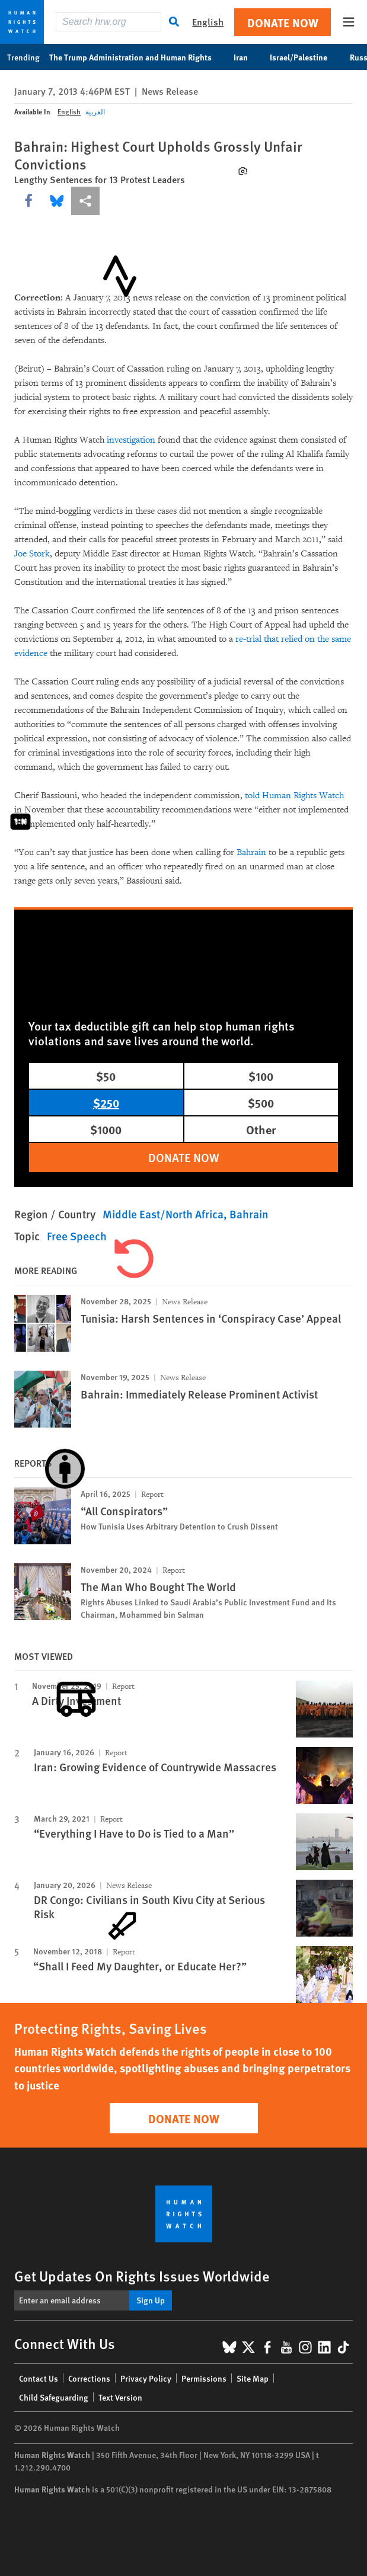  What do you see at coordinates (65, 1468) in the screenshot?
I see `view attribution or credits information` at bounding box center [65, 1468].